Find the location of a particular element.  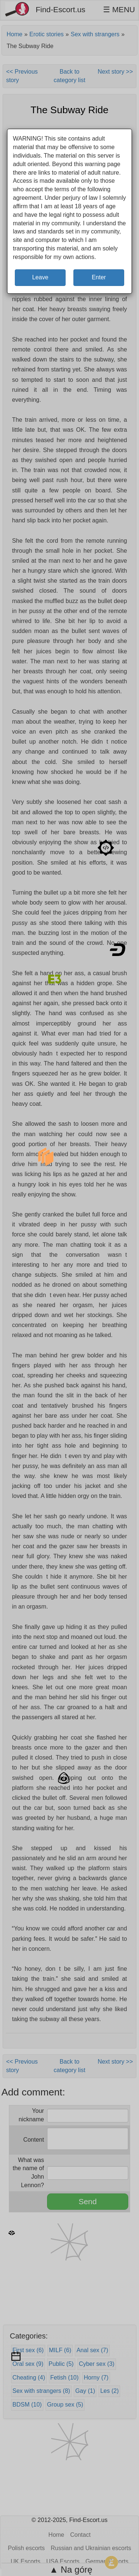

google summer of code program logo is located at coordinates (106, 848).